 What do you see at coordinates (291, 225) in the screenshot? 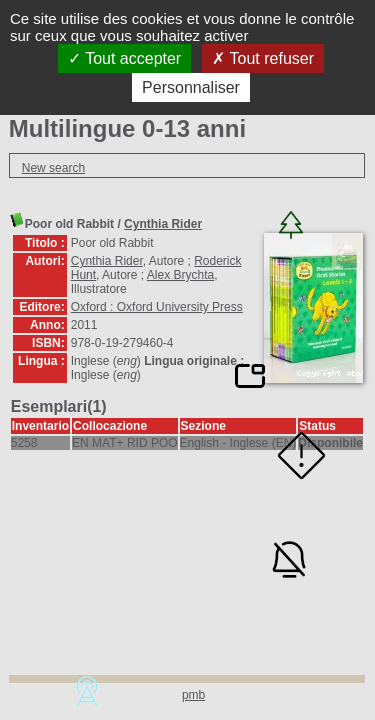
I see `indicates parks or nature areas on a map` at bounding box center [291, 225].